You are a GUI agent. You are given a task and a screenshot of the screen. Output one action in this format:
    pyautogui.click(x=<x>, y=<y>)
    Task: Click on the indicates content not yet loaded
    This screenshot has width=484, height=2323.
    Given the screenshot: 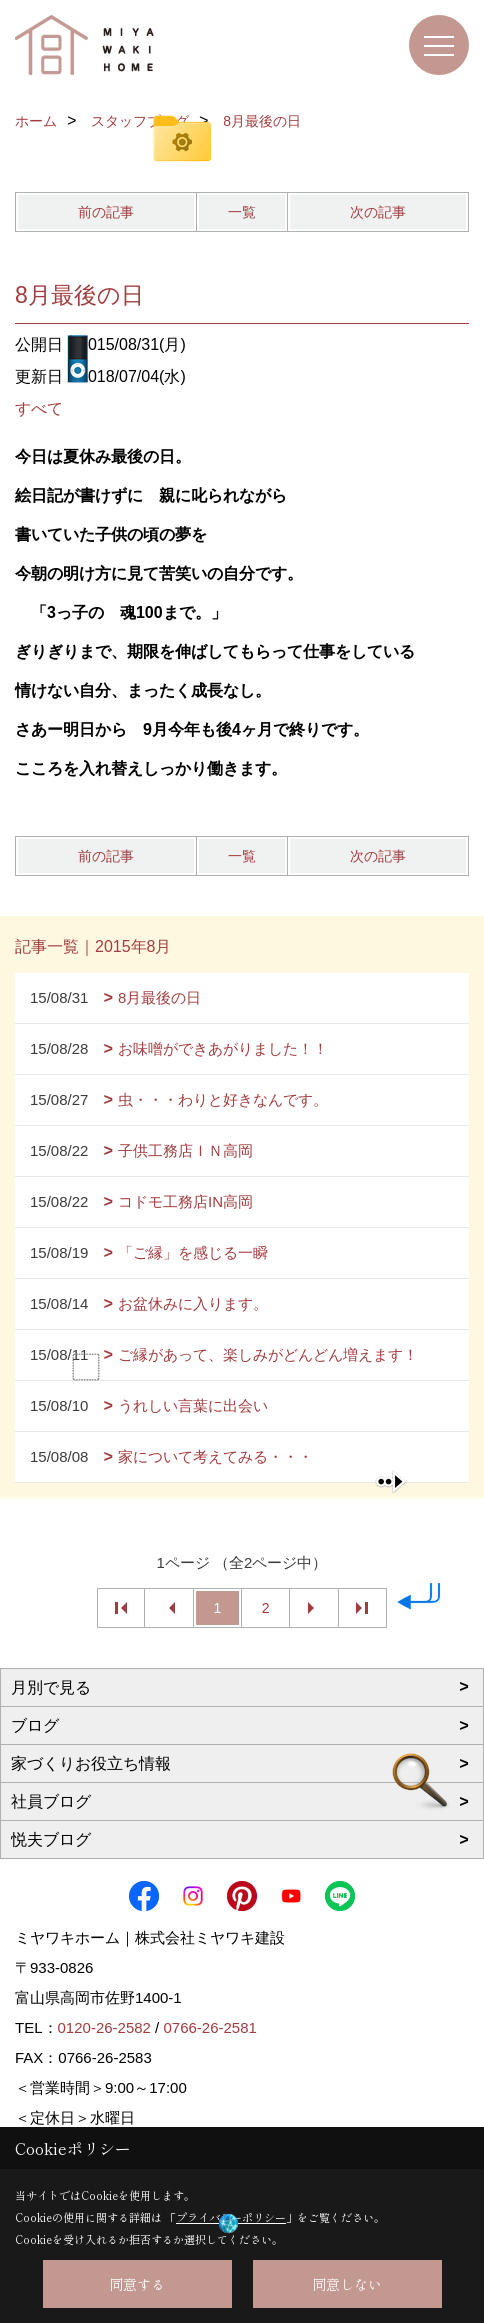 What is the action you would take?
    pyautogui.click(x=86, y=1367)
    